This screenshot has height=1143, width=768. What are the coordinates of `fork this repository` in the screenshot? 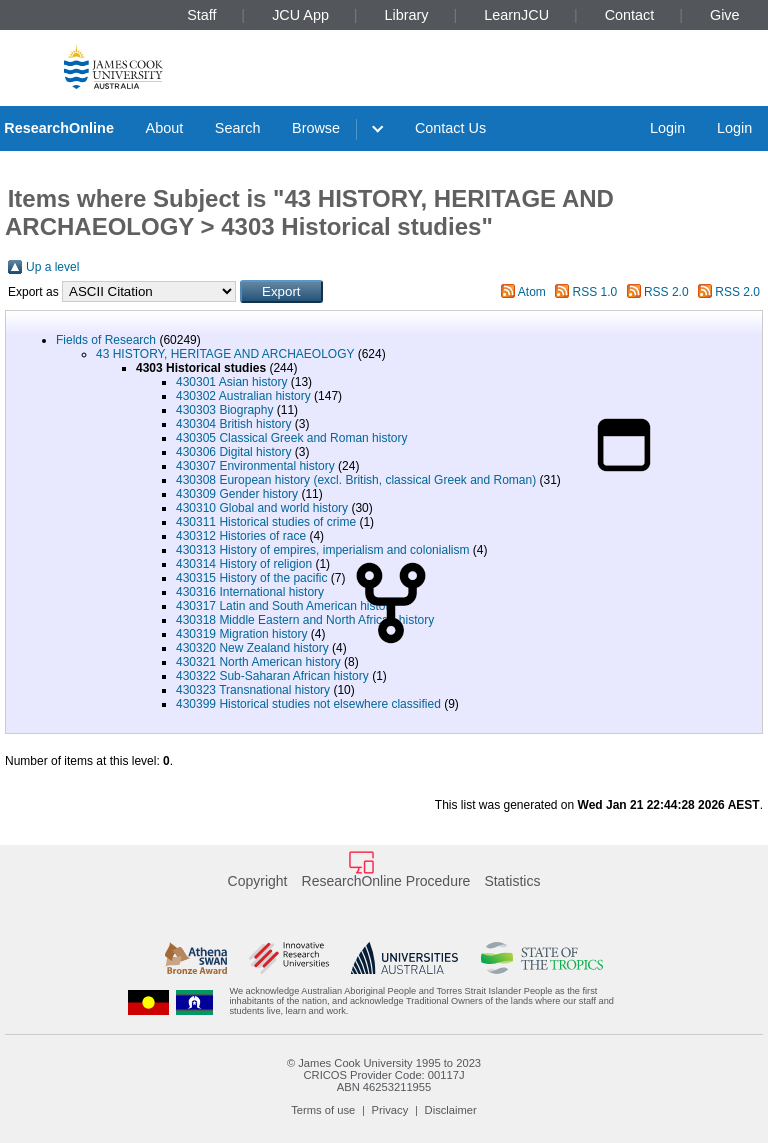 It's located at (391, 603).